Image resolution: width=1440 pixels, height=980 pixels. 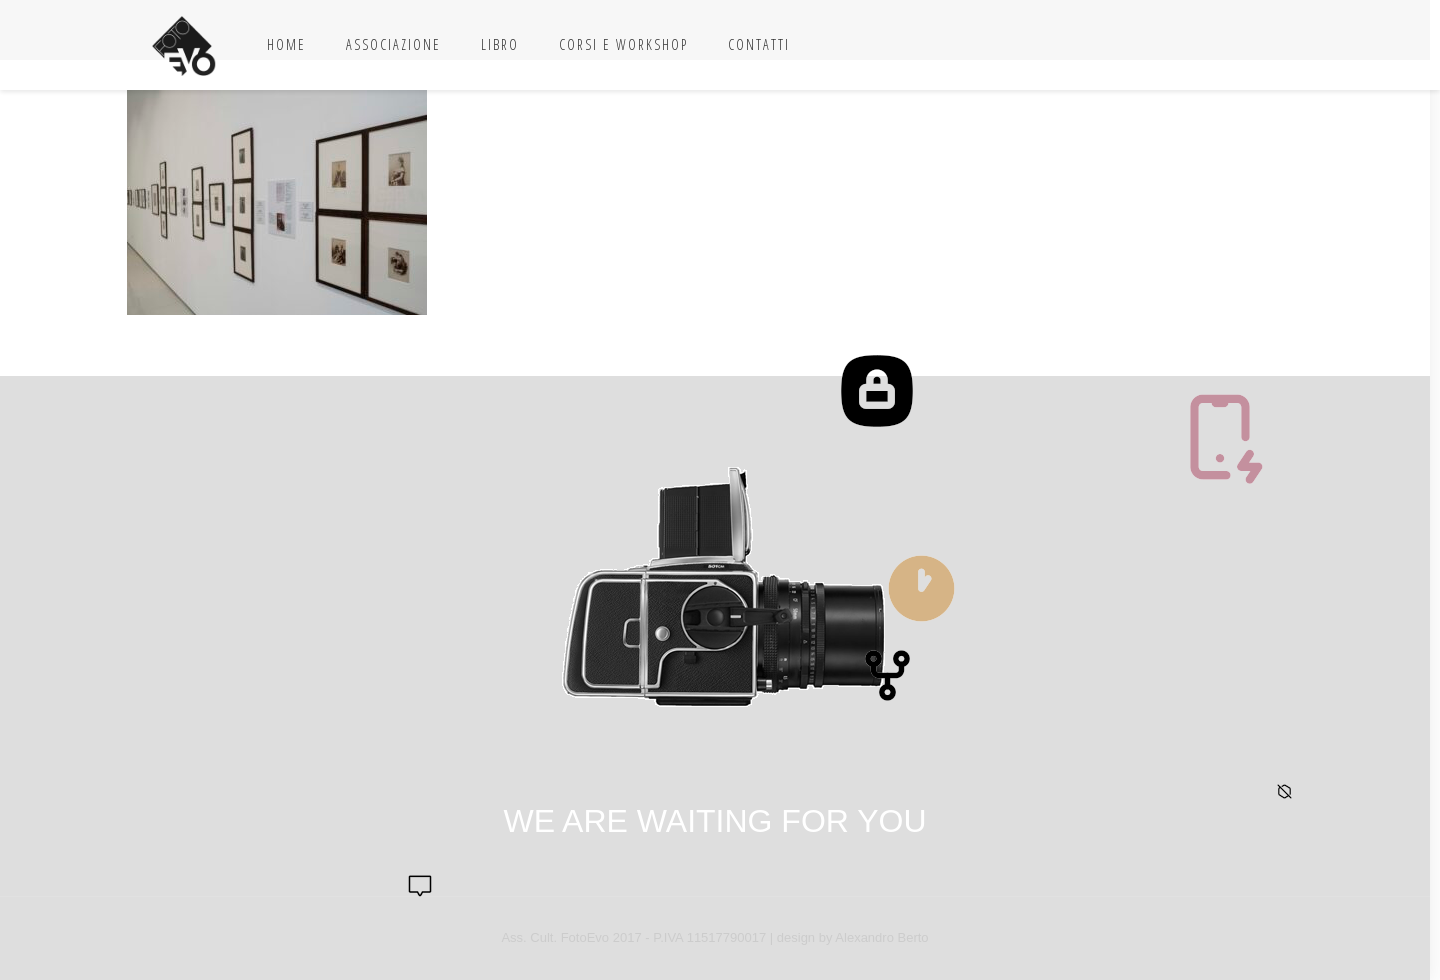 I want to click on access security or privacy settings, so click(x=877, y=391).